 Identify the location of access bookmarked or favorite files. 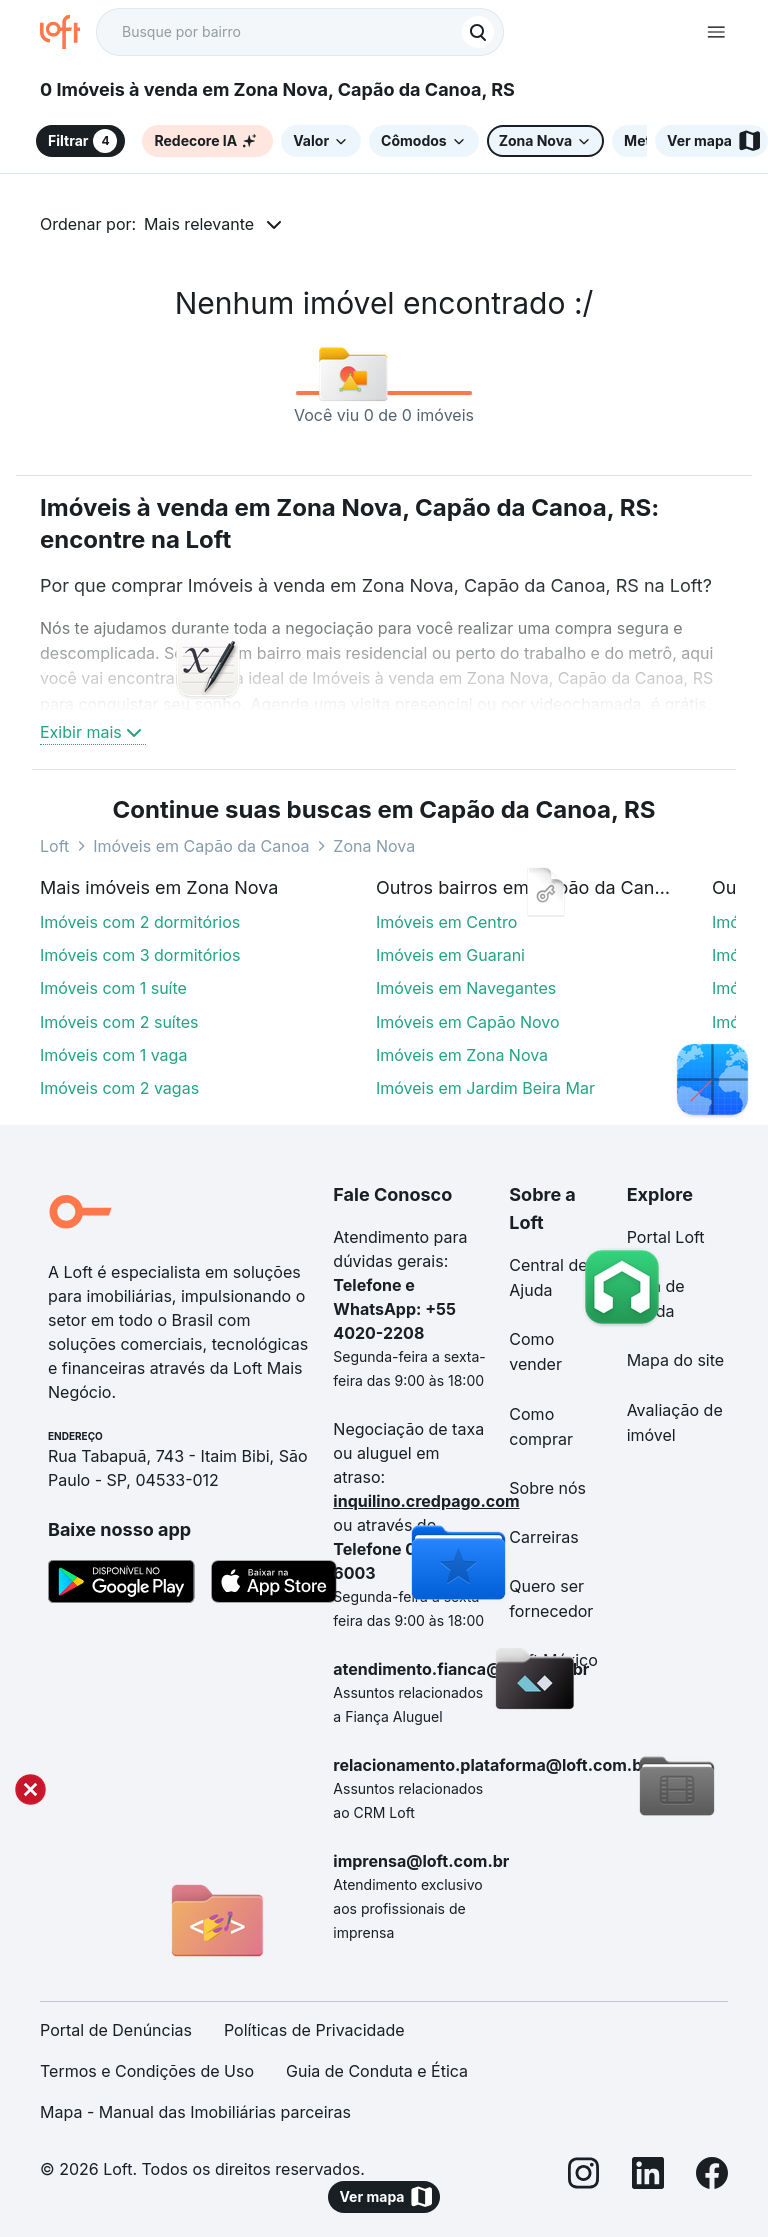
(458, 1562).